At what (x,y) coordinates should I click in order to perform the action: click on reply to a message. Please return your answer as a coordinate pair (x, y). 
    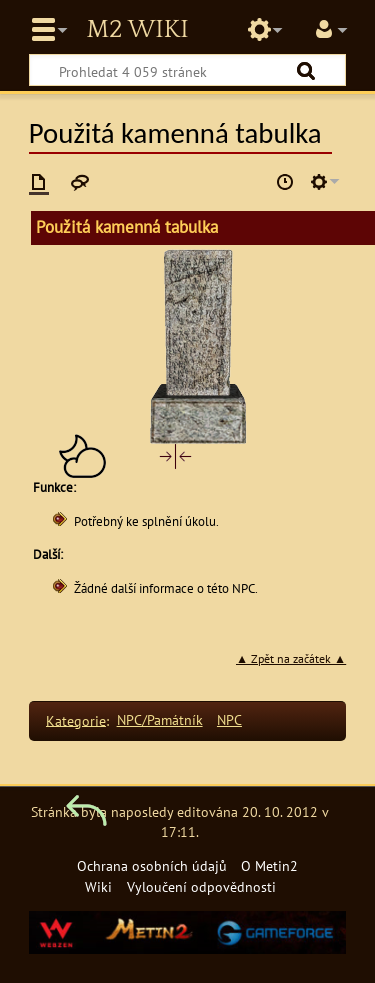
    Looking at the image, I should click on (86, 810).